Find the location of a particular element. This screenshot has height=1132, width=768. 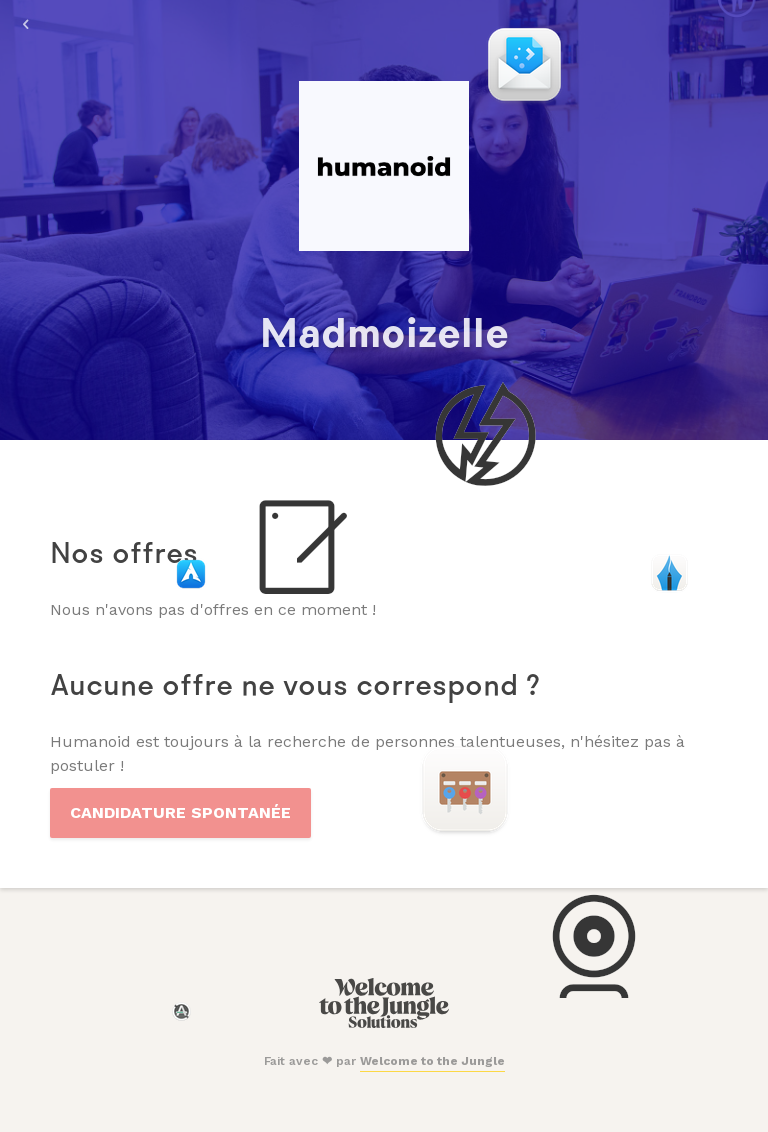

open keyrack password manager is located at coordinates (465, 789).